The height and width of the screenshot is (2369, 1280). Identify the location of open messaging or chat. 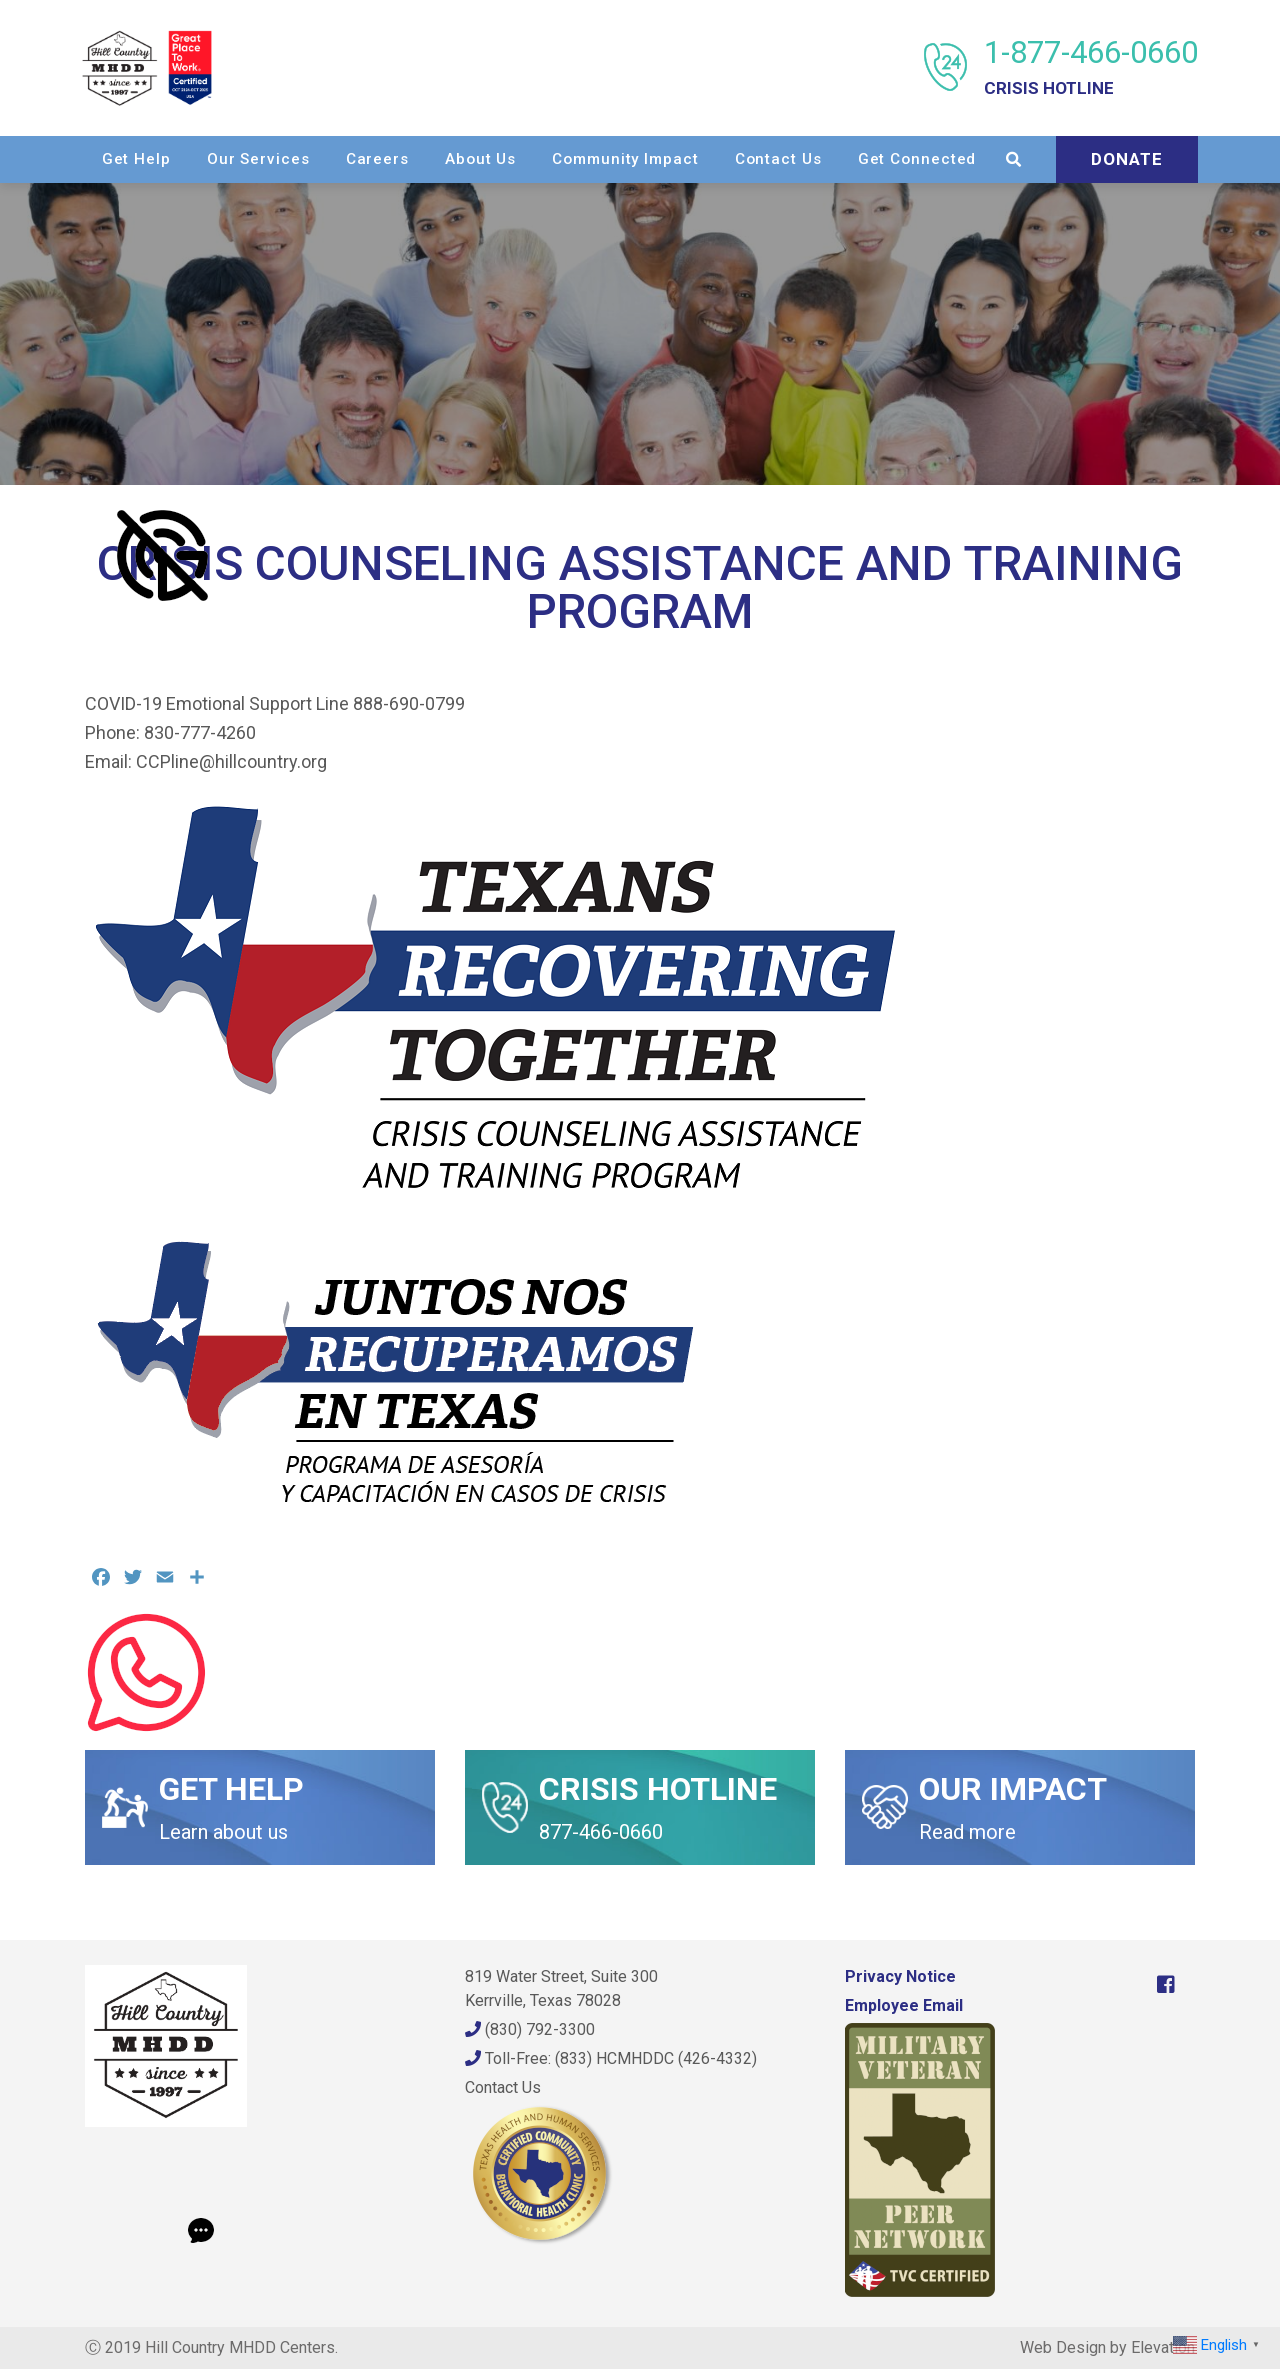
(201, 2230).